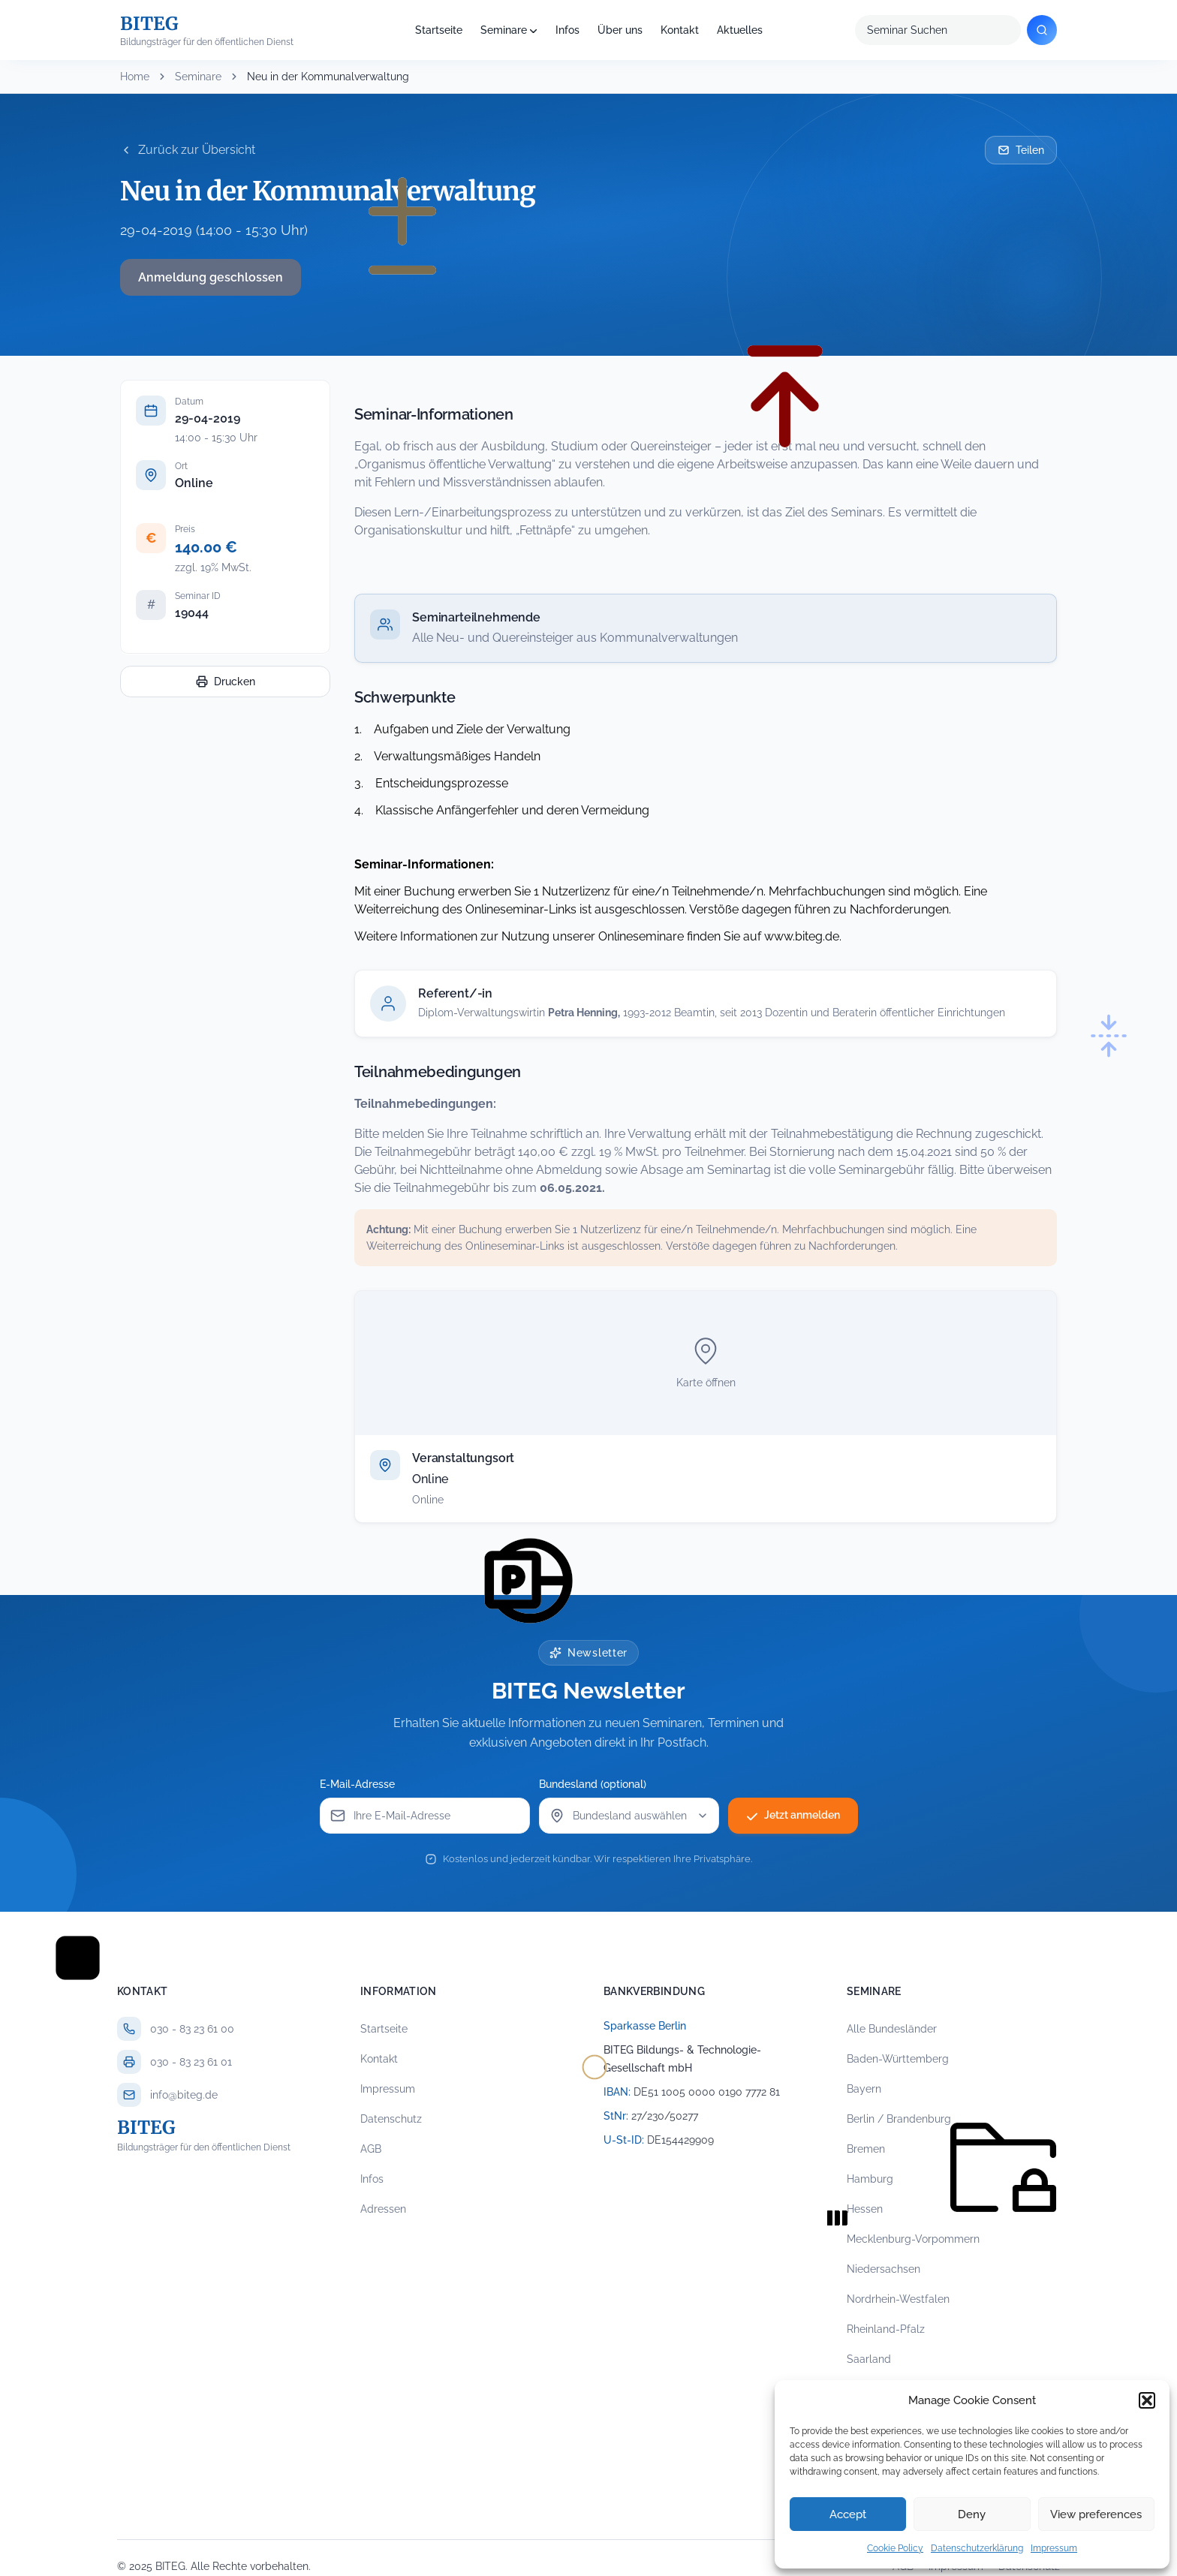 This screenshot has height=2576, width=1177. Describe the element at coordinates (527, 1581) in the screenshot. I see `open Microsoft PowerPoint` at that location.